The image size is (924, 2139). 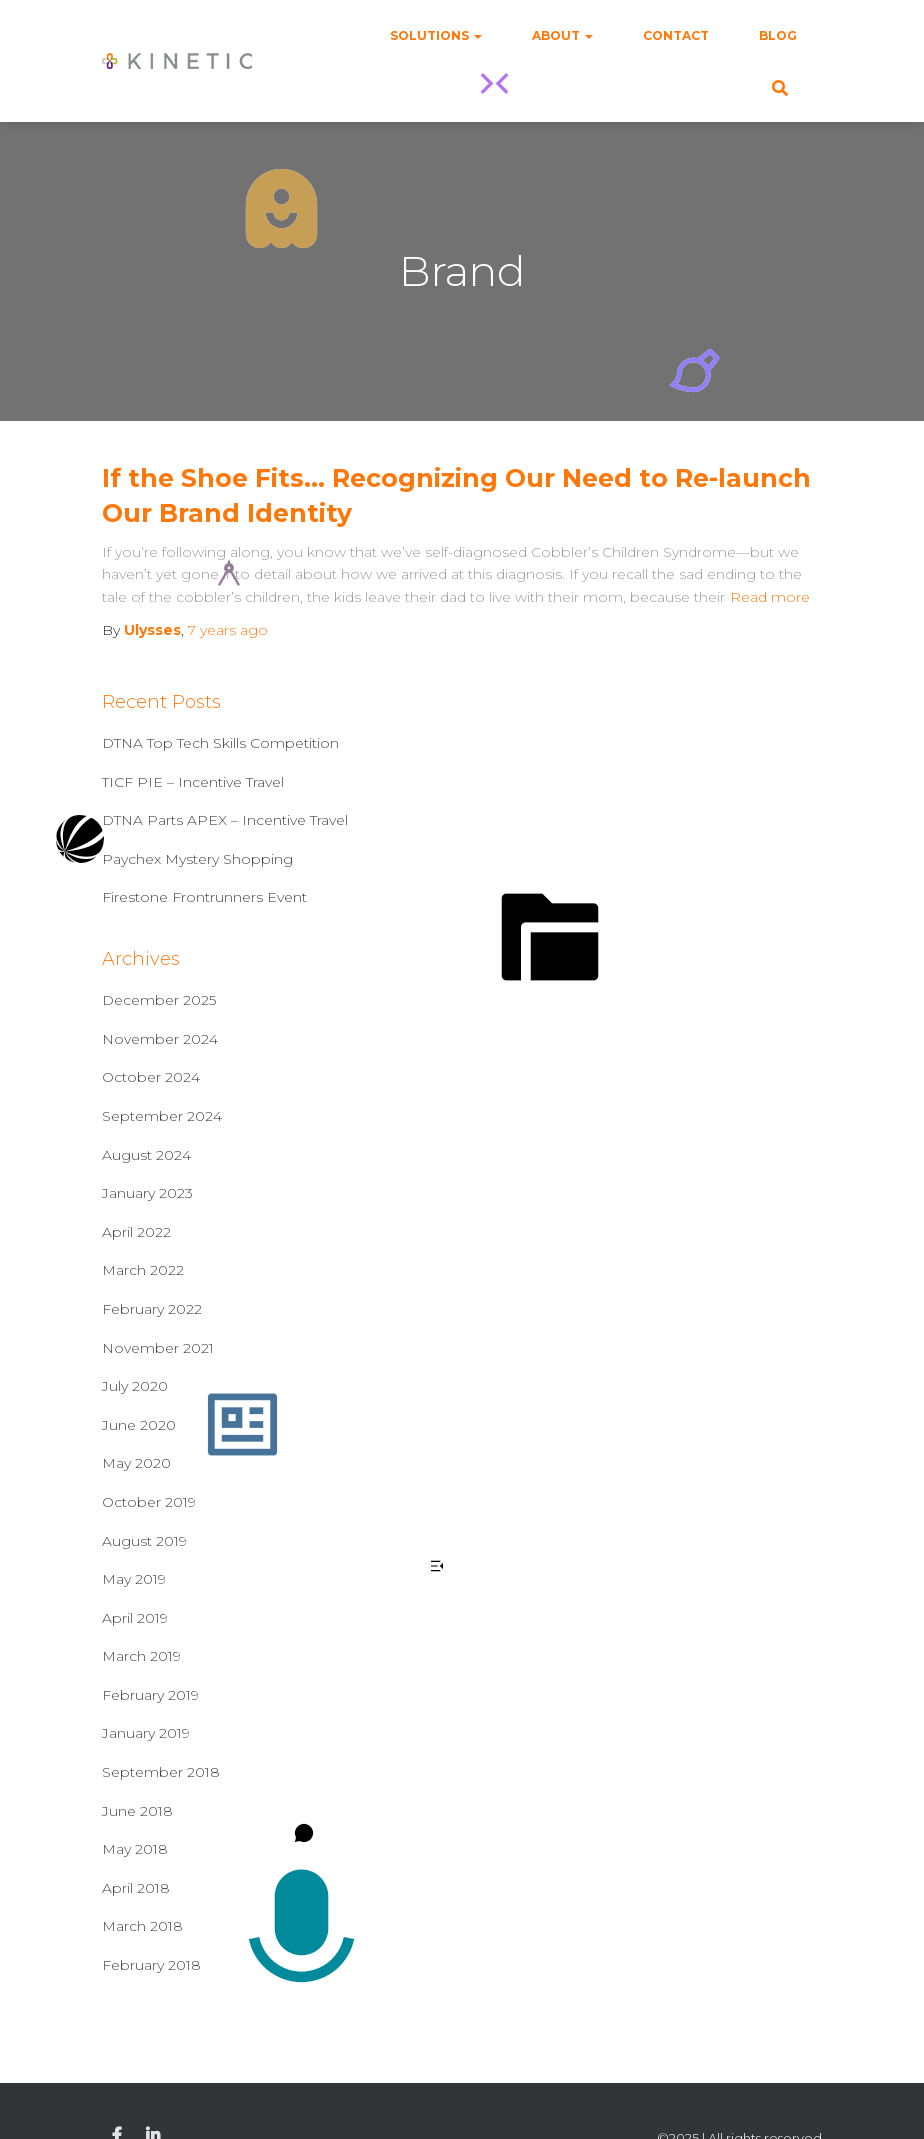 I want to click on tap to start voice recording, so click(x=301, y=1928).